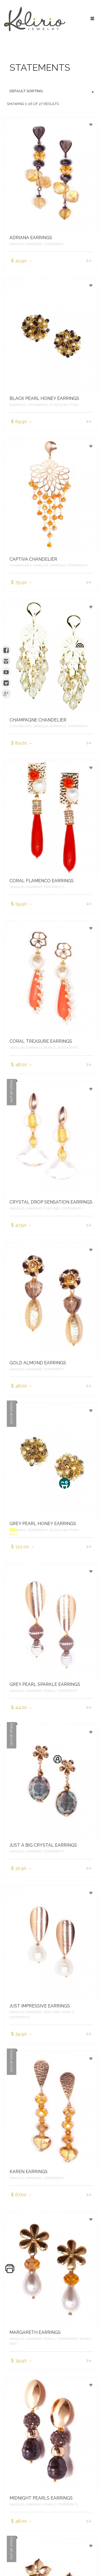 This screenshot has width=102, height=2576. I want to click on insert a playful or silly emoji reaction, so click(64, 1483).